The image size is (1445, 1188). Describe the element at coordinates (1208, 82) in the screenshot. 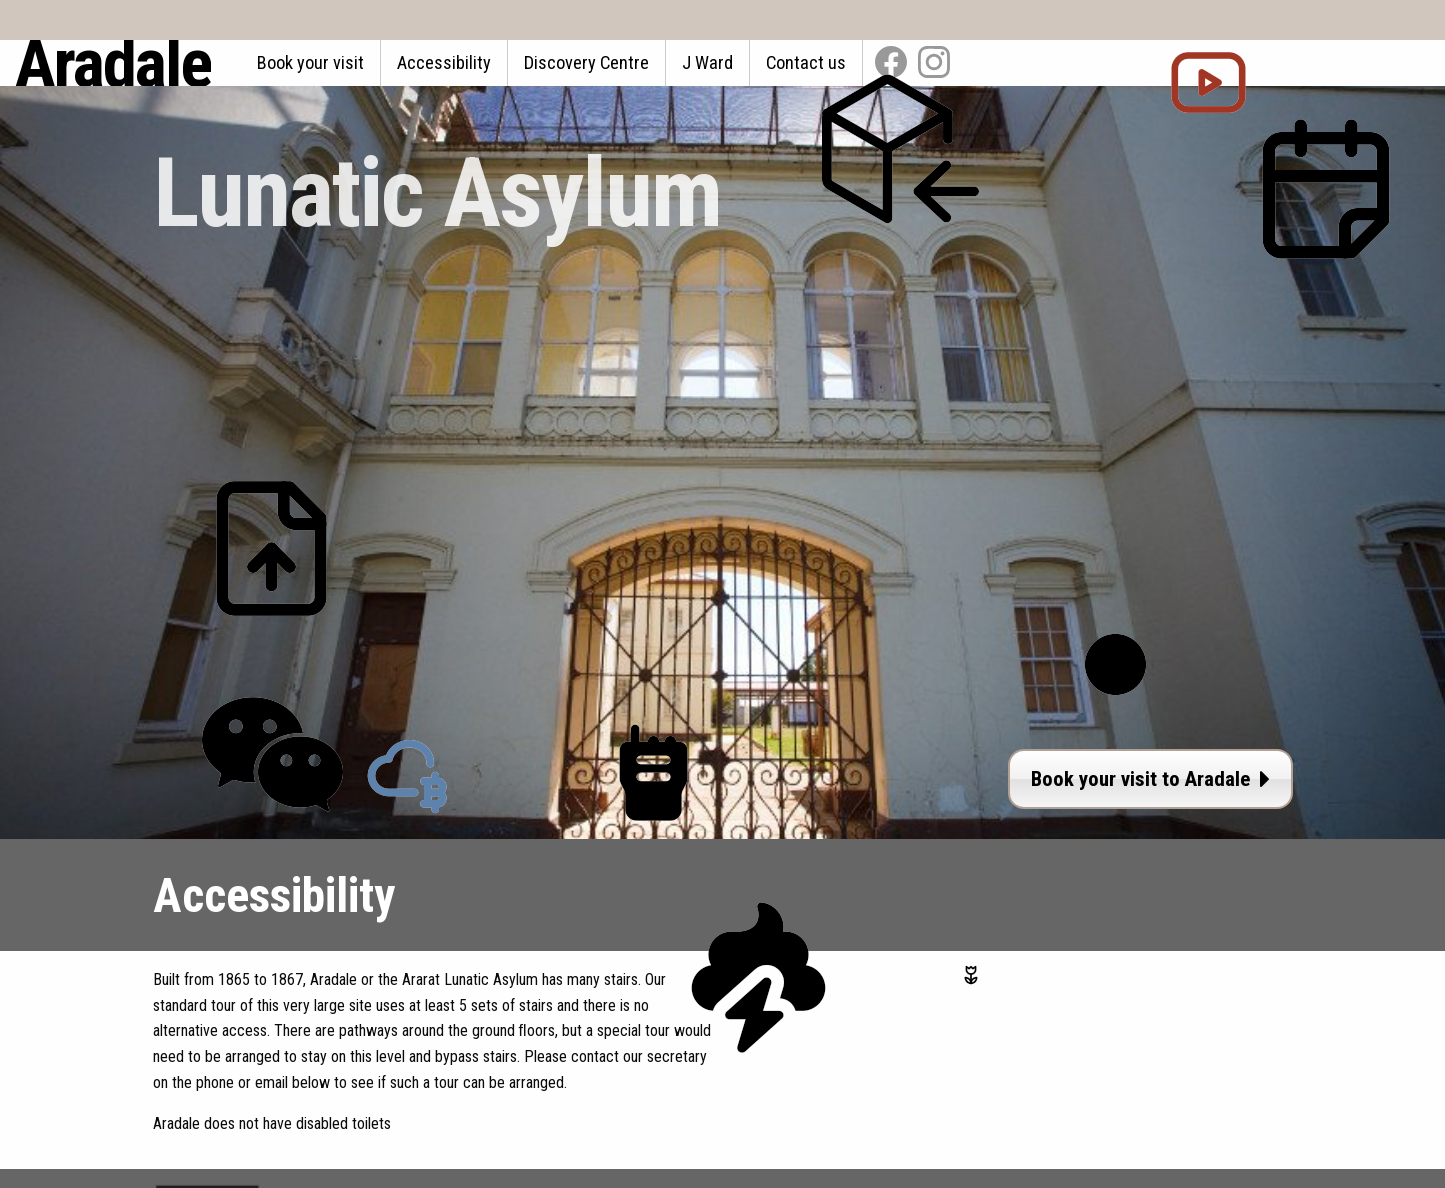

I see `open YouTube app` at that location.